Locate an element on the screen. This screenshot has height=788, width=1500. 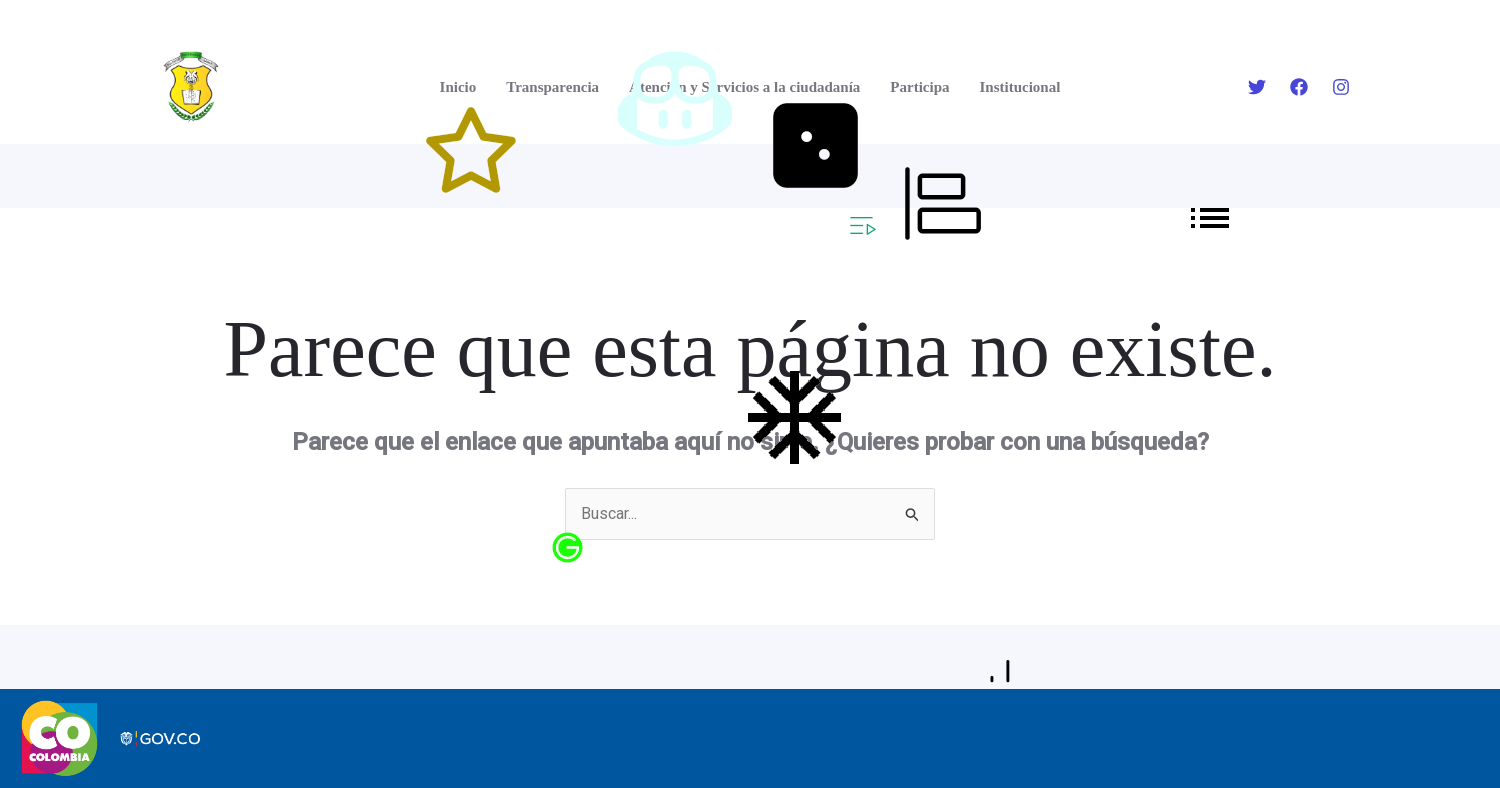
indicates weak cellular signal strength is located at coordinates (1027, 652).